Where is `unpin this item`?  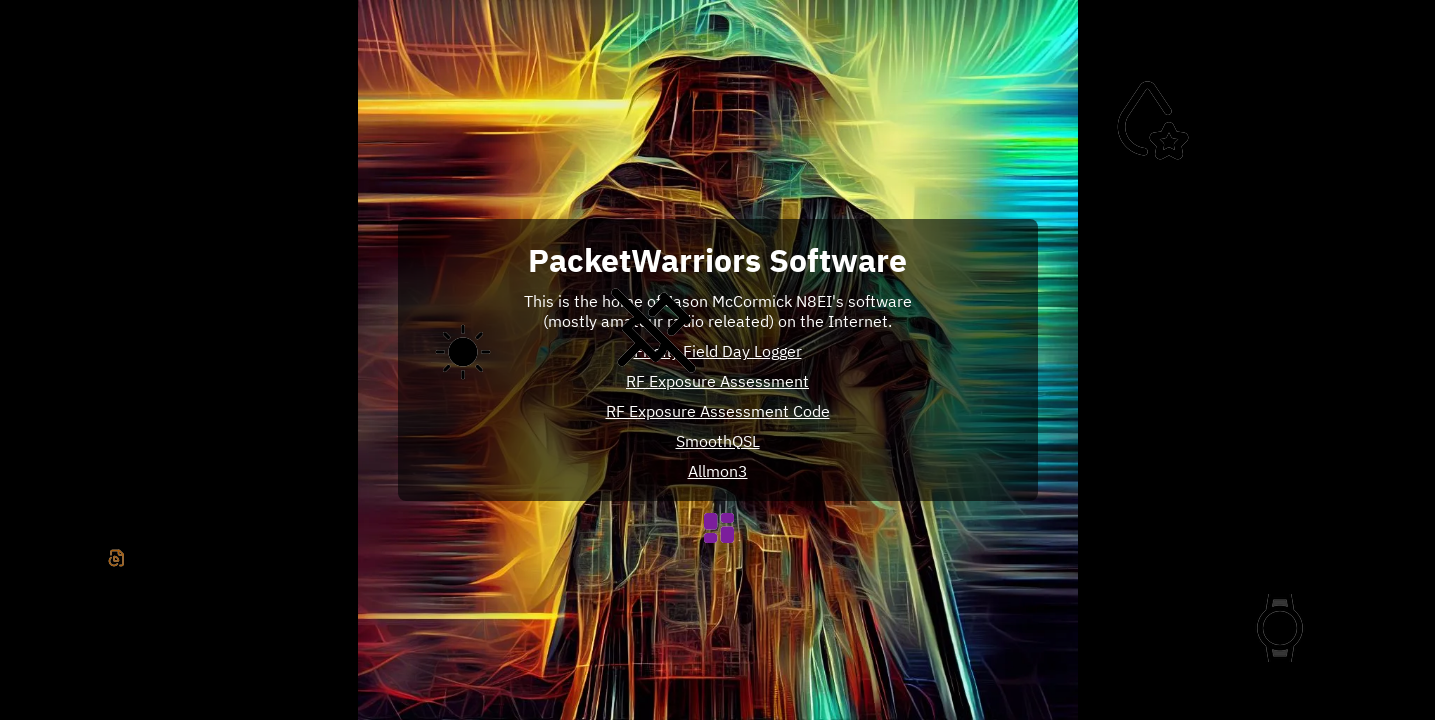 unpin this item is located at coordinates (653, 330).